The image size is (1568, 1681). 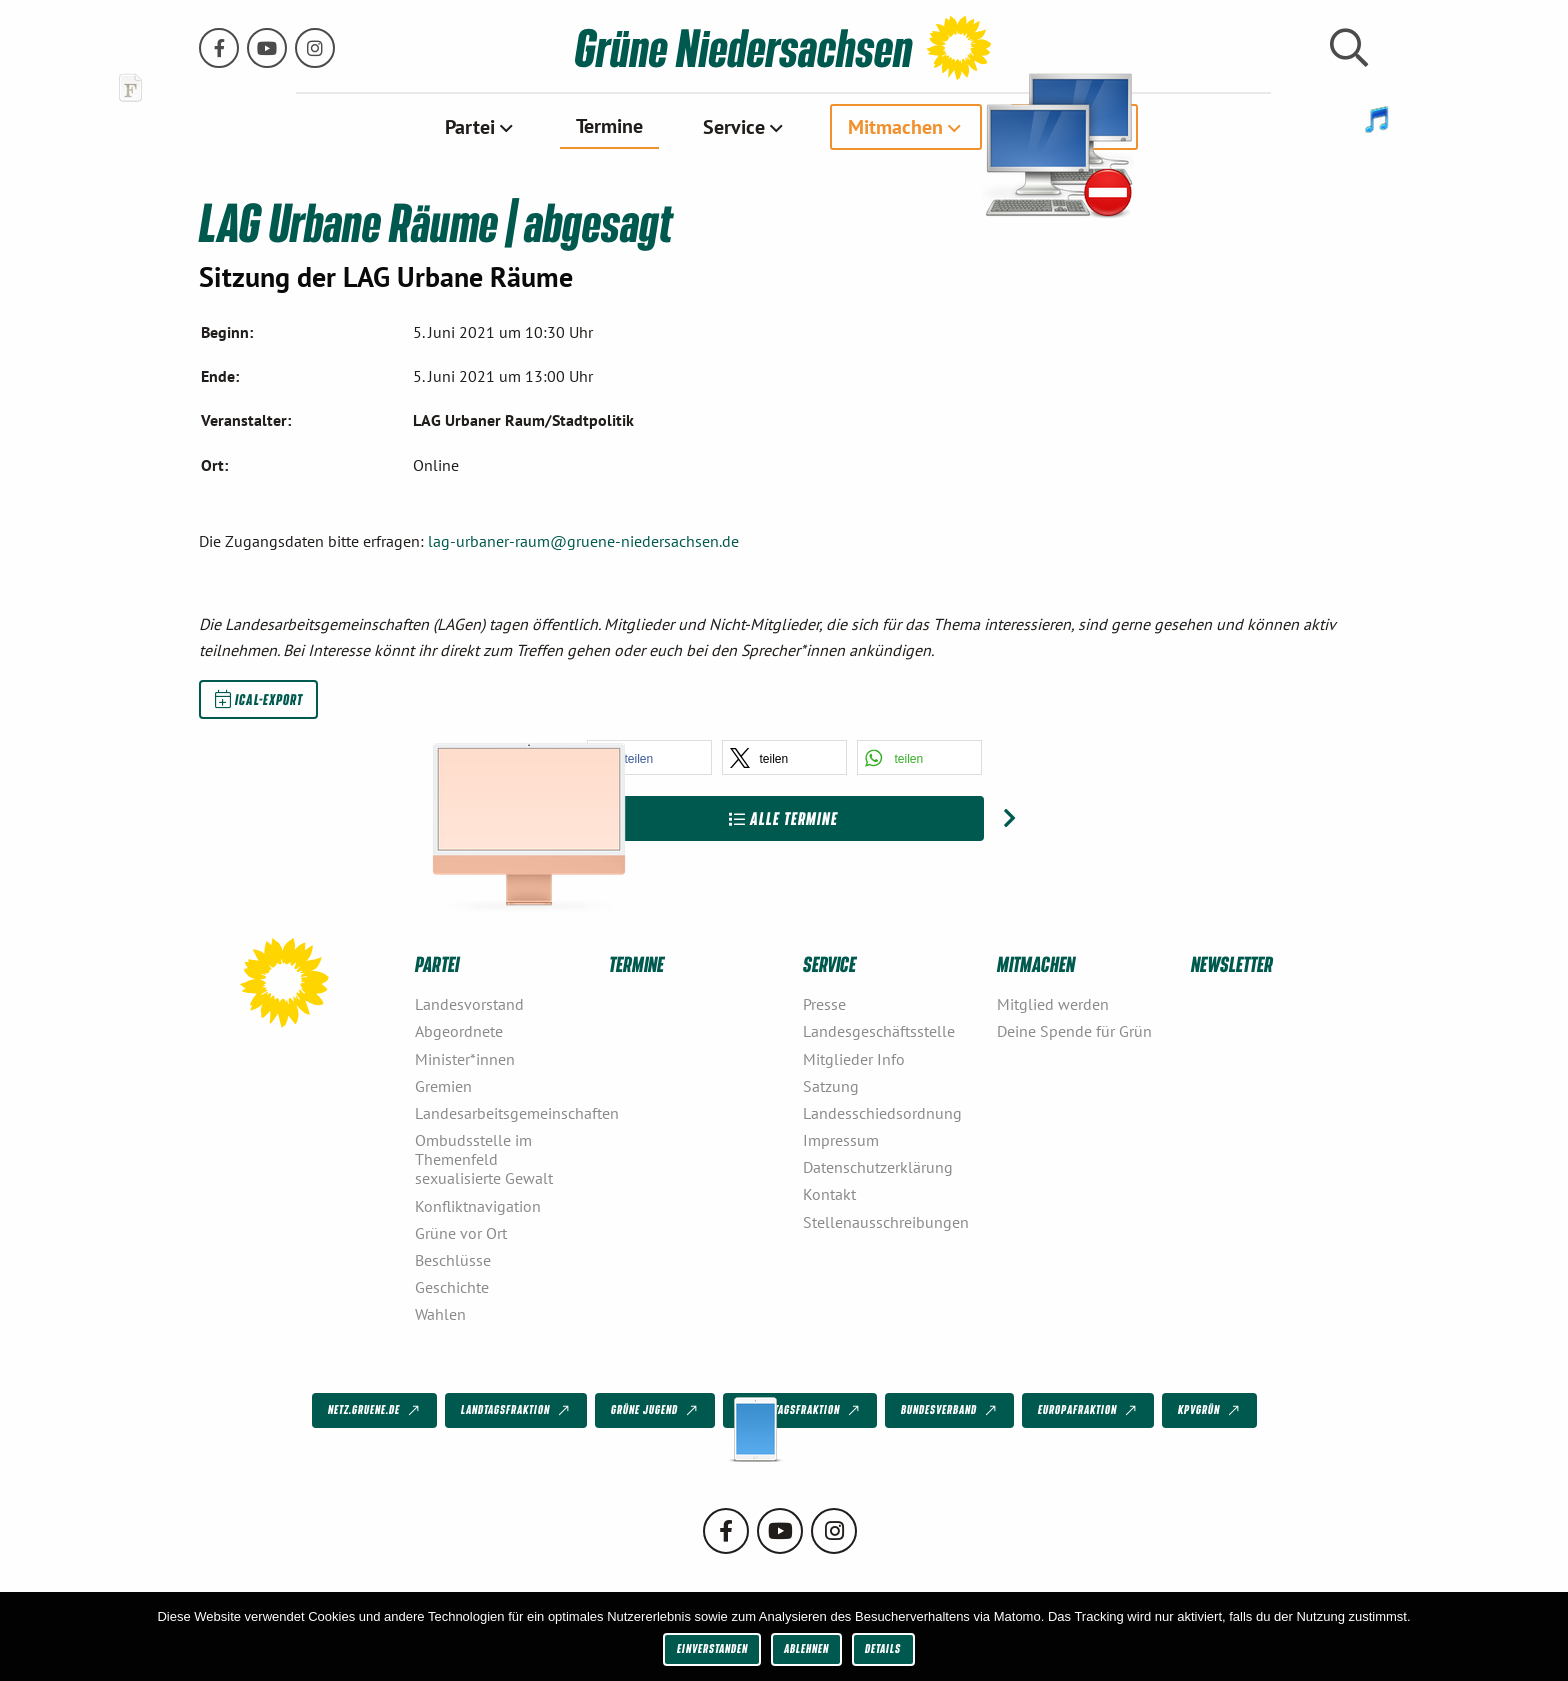 I want to click on represents an orange iMac device in system settings, so click(x=529, y=821).